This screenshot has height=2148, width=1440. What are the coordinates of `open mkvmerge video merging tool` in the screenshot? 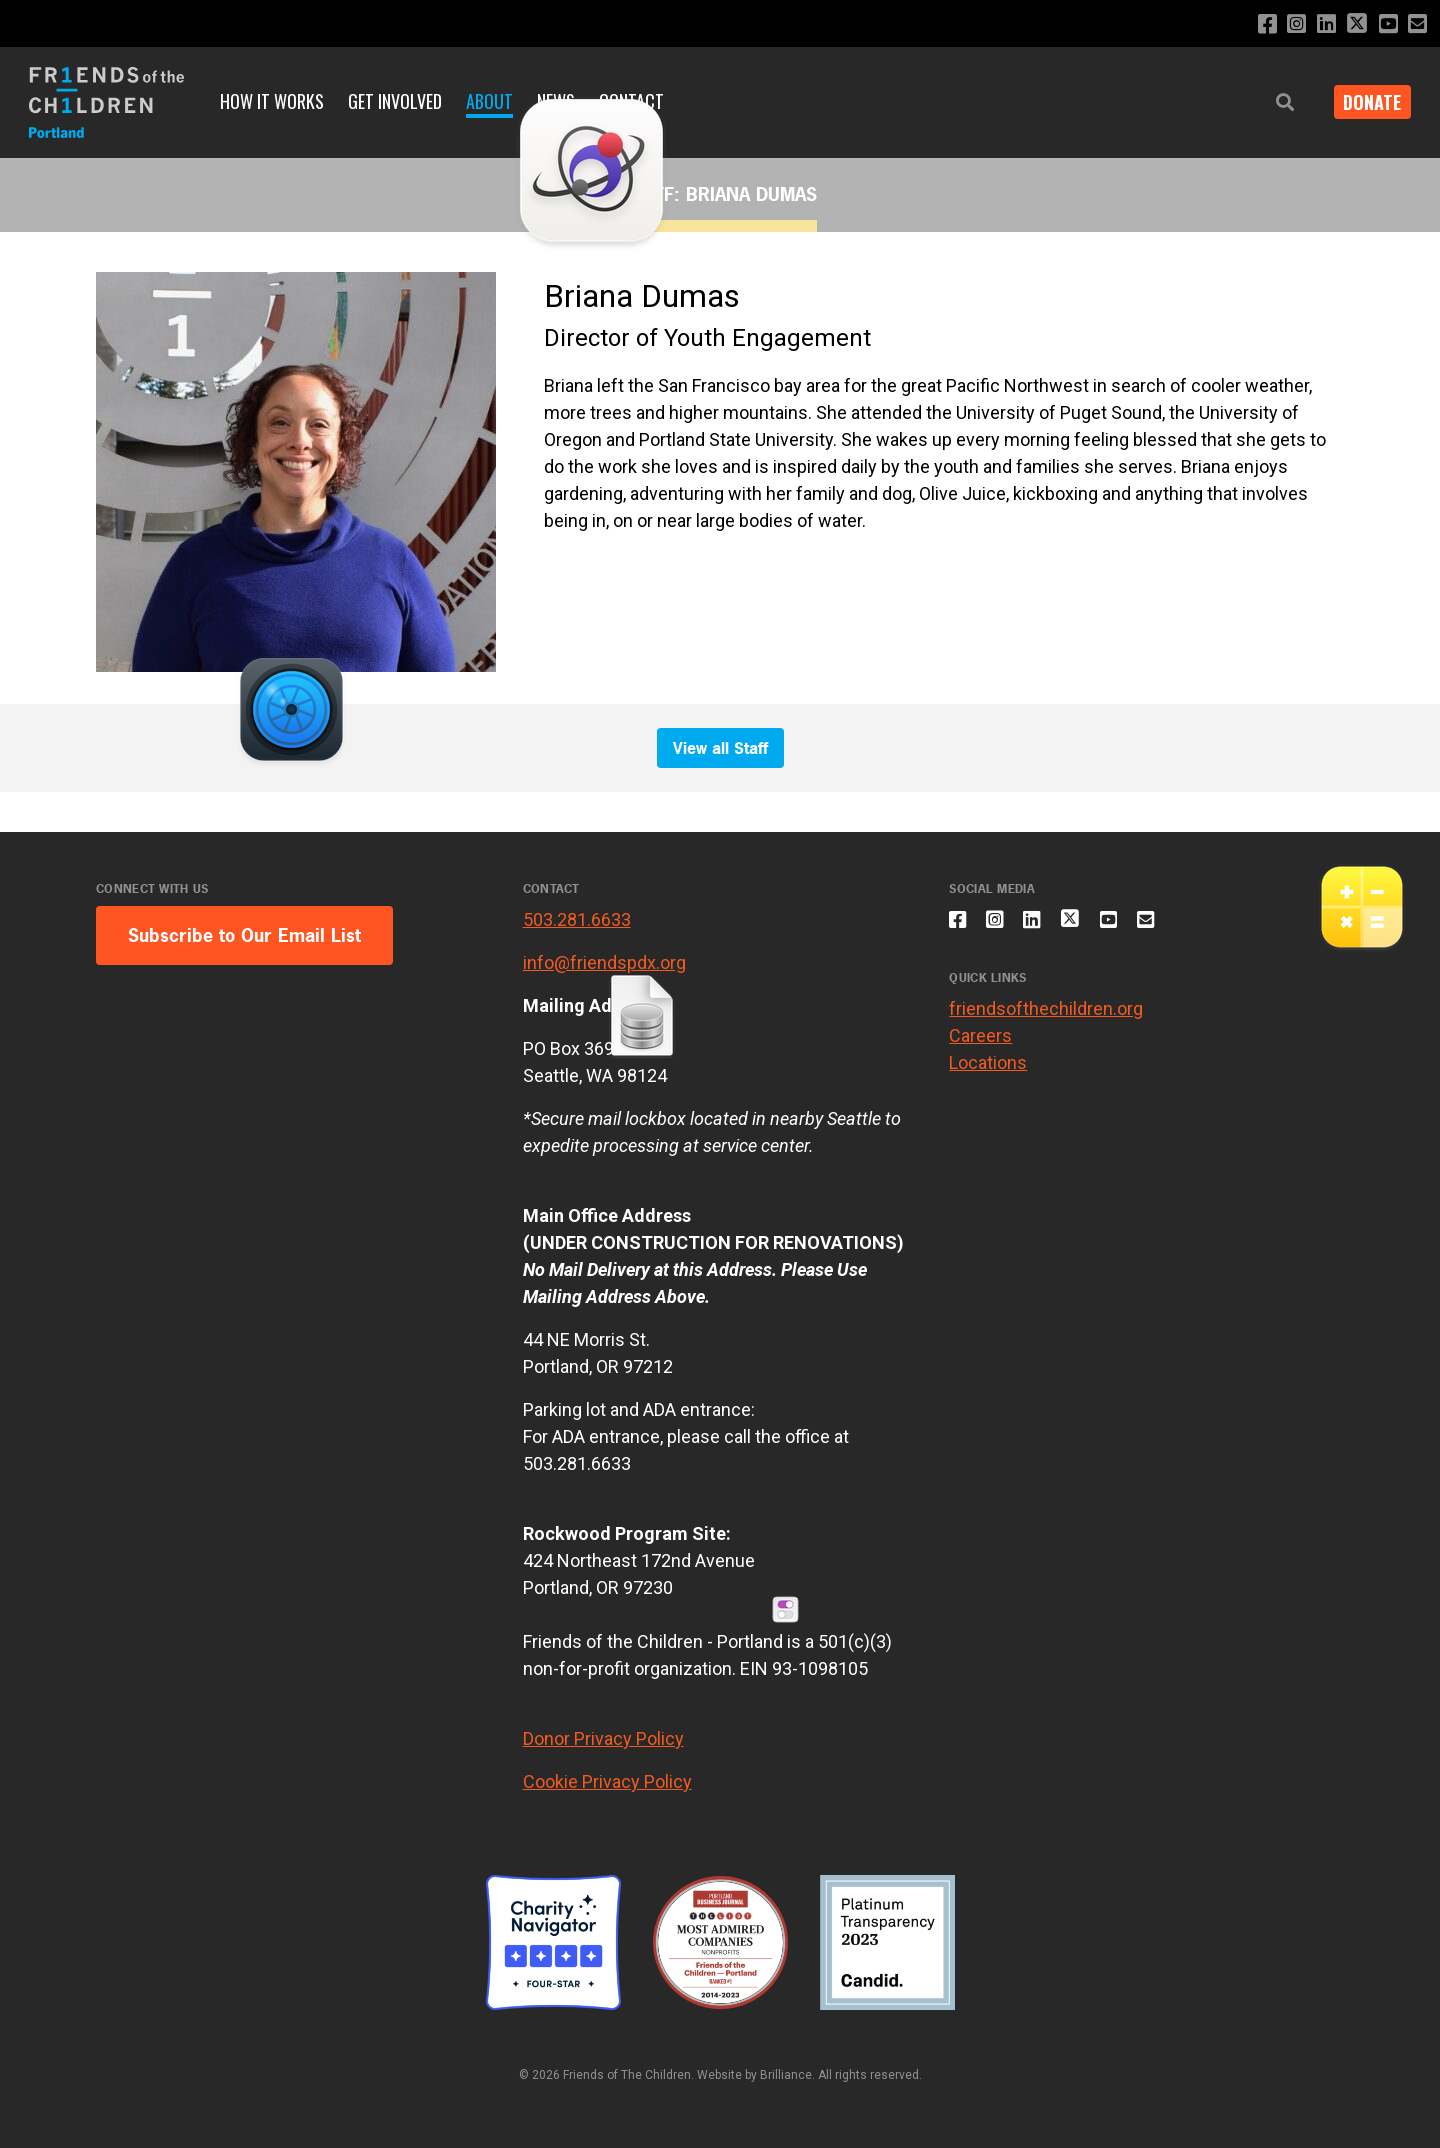 It's located at (591, 170).